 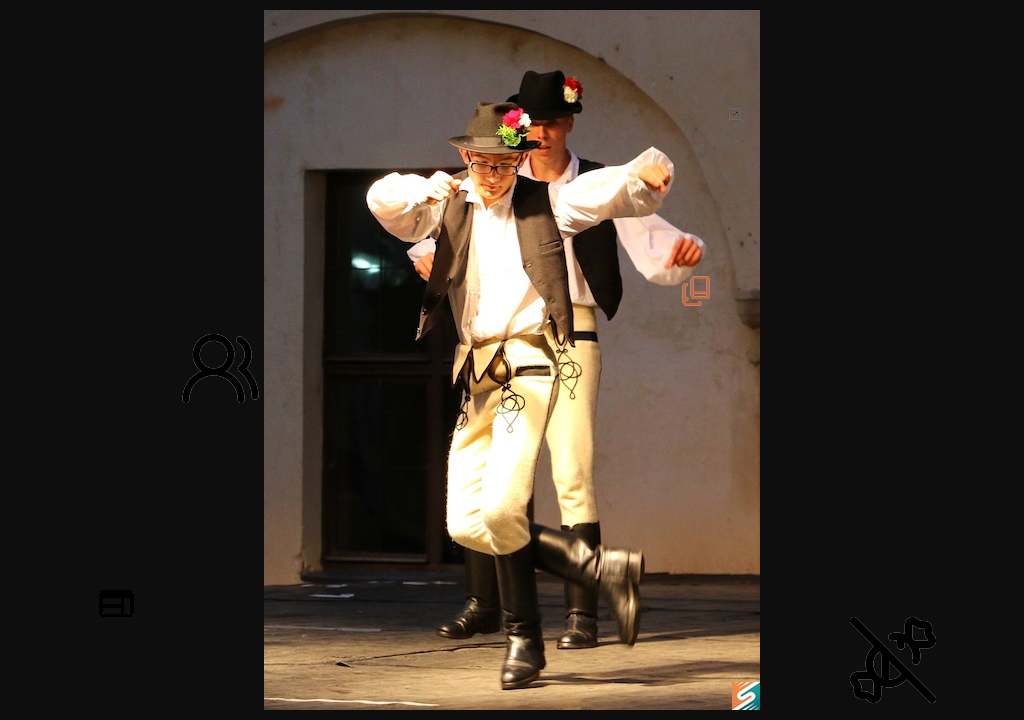 What do you see at coordinates (116, 603) in the screenshot?
I see `open web browser` at bounding box center [116, 603].